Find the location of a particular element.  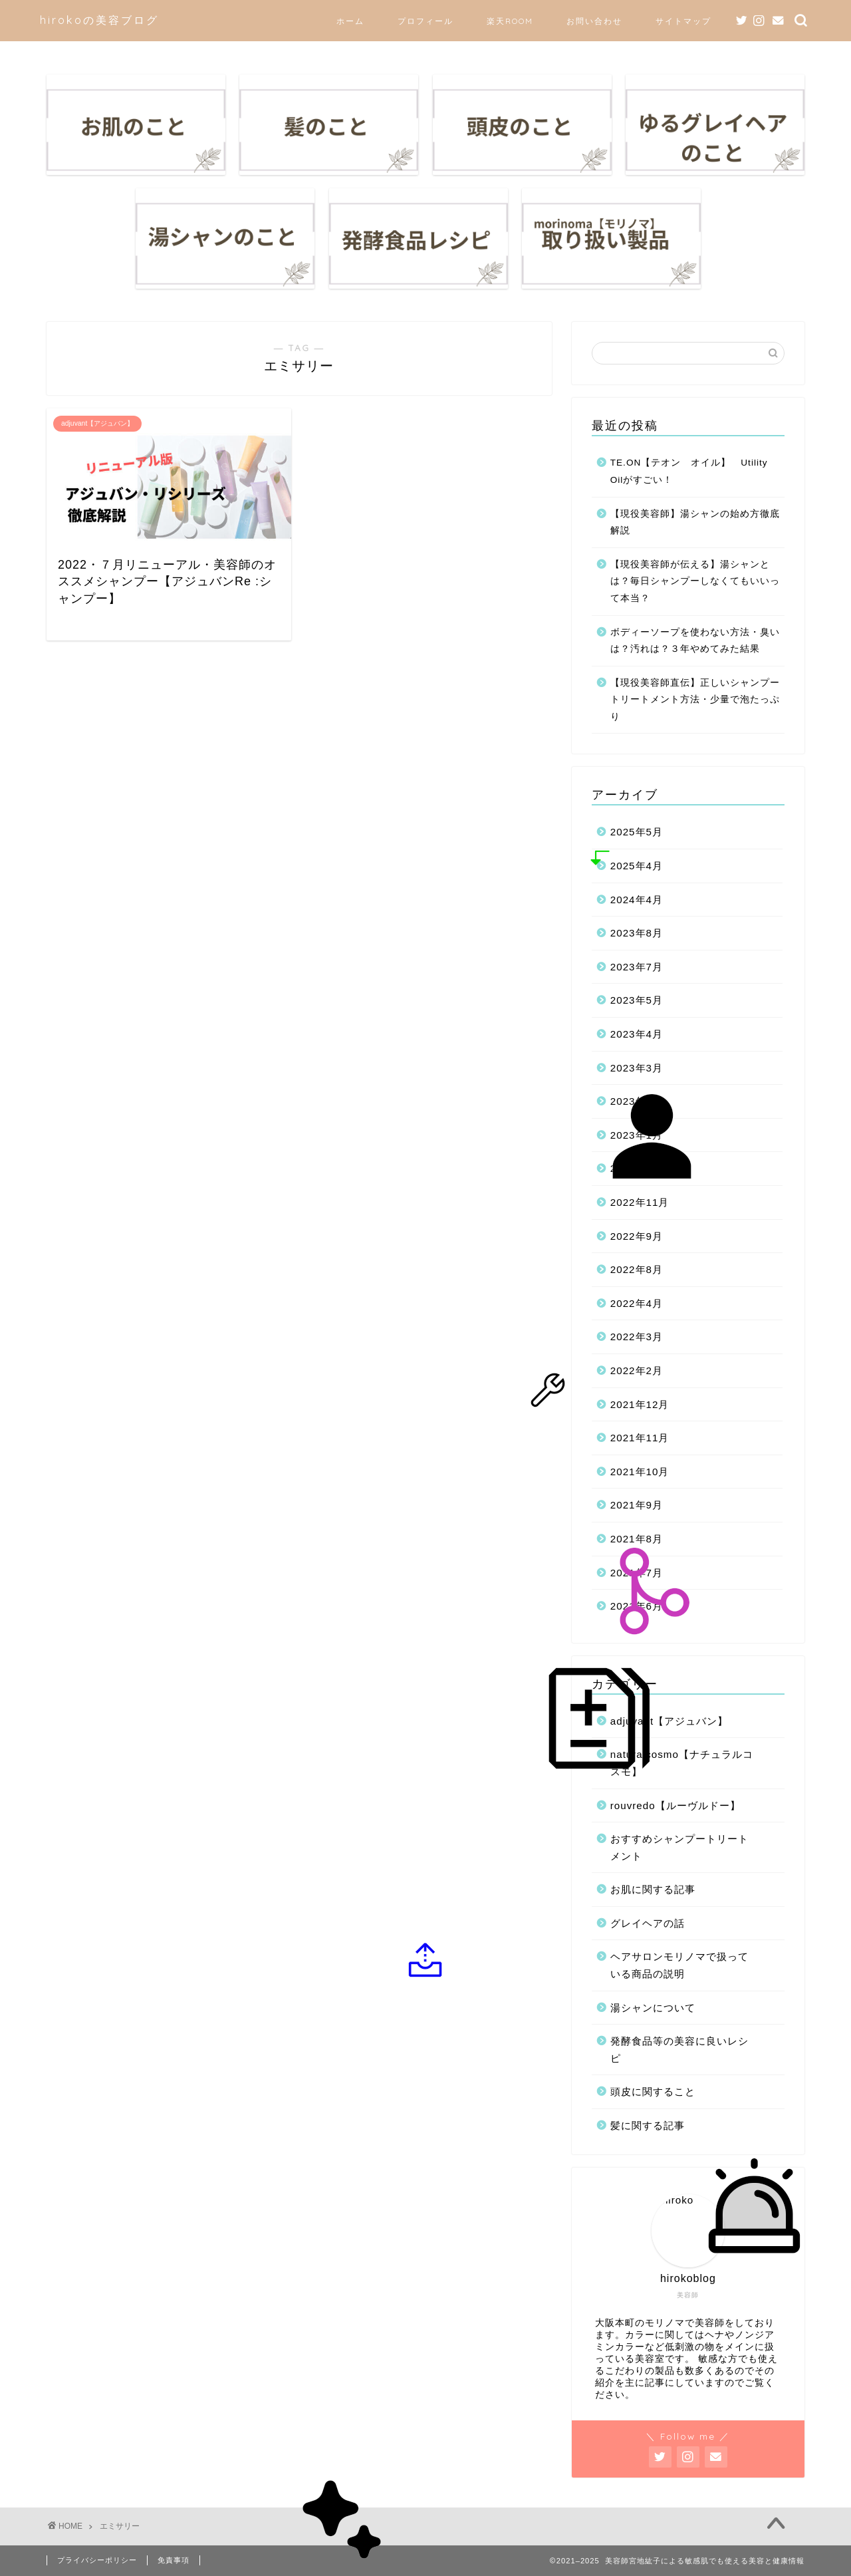

go back and down in navigation is located at coordinates (599, 856).